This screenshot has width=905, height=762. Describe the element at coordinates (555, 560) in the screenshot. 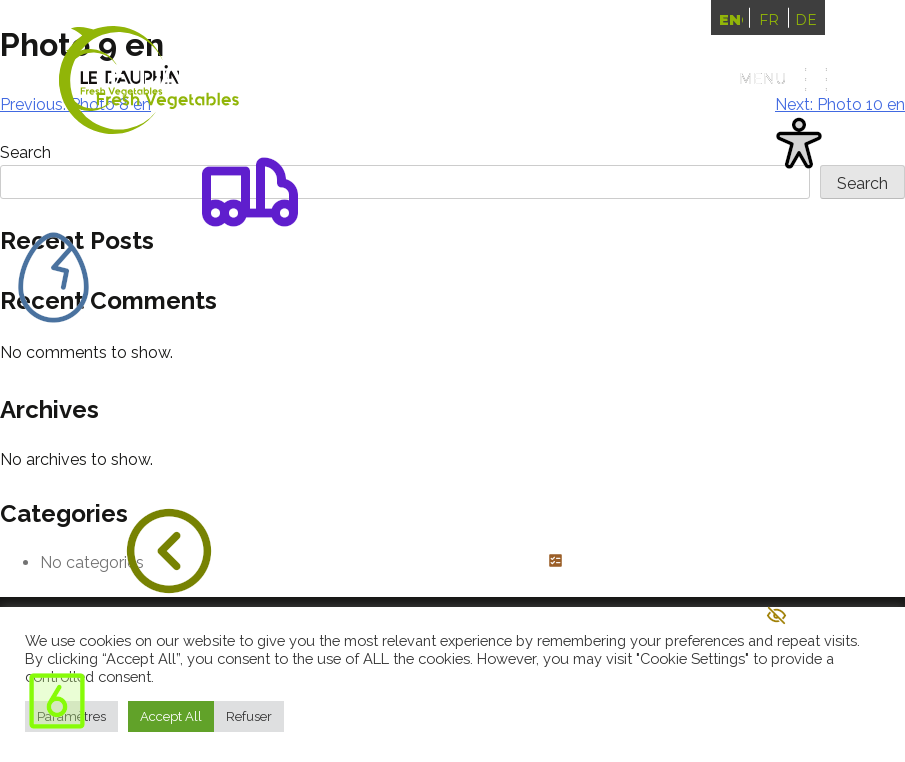

I see `view completed tasks or checklist` at that location.